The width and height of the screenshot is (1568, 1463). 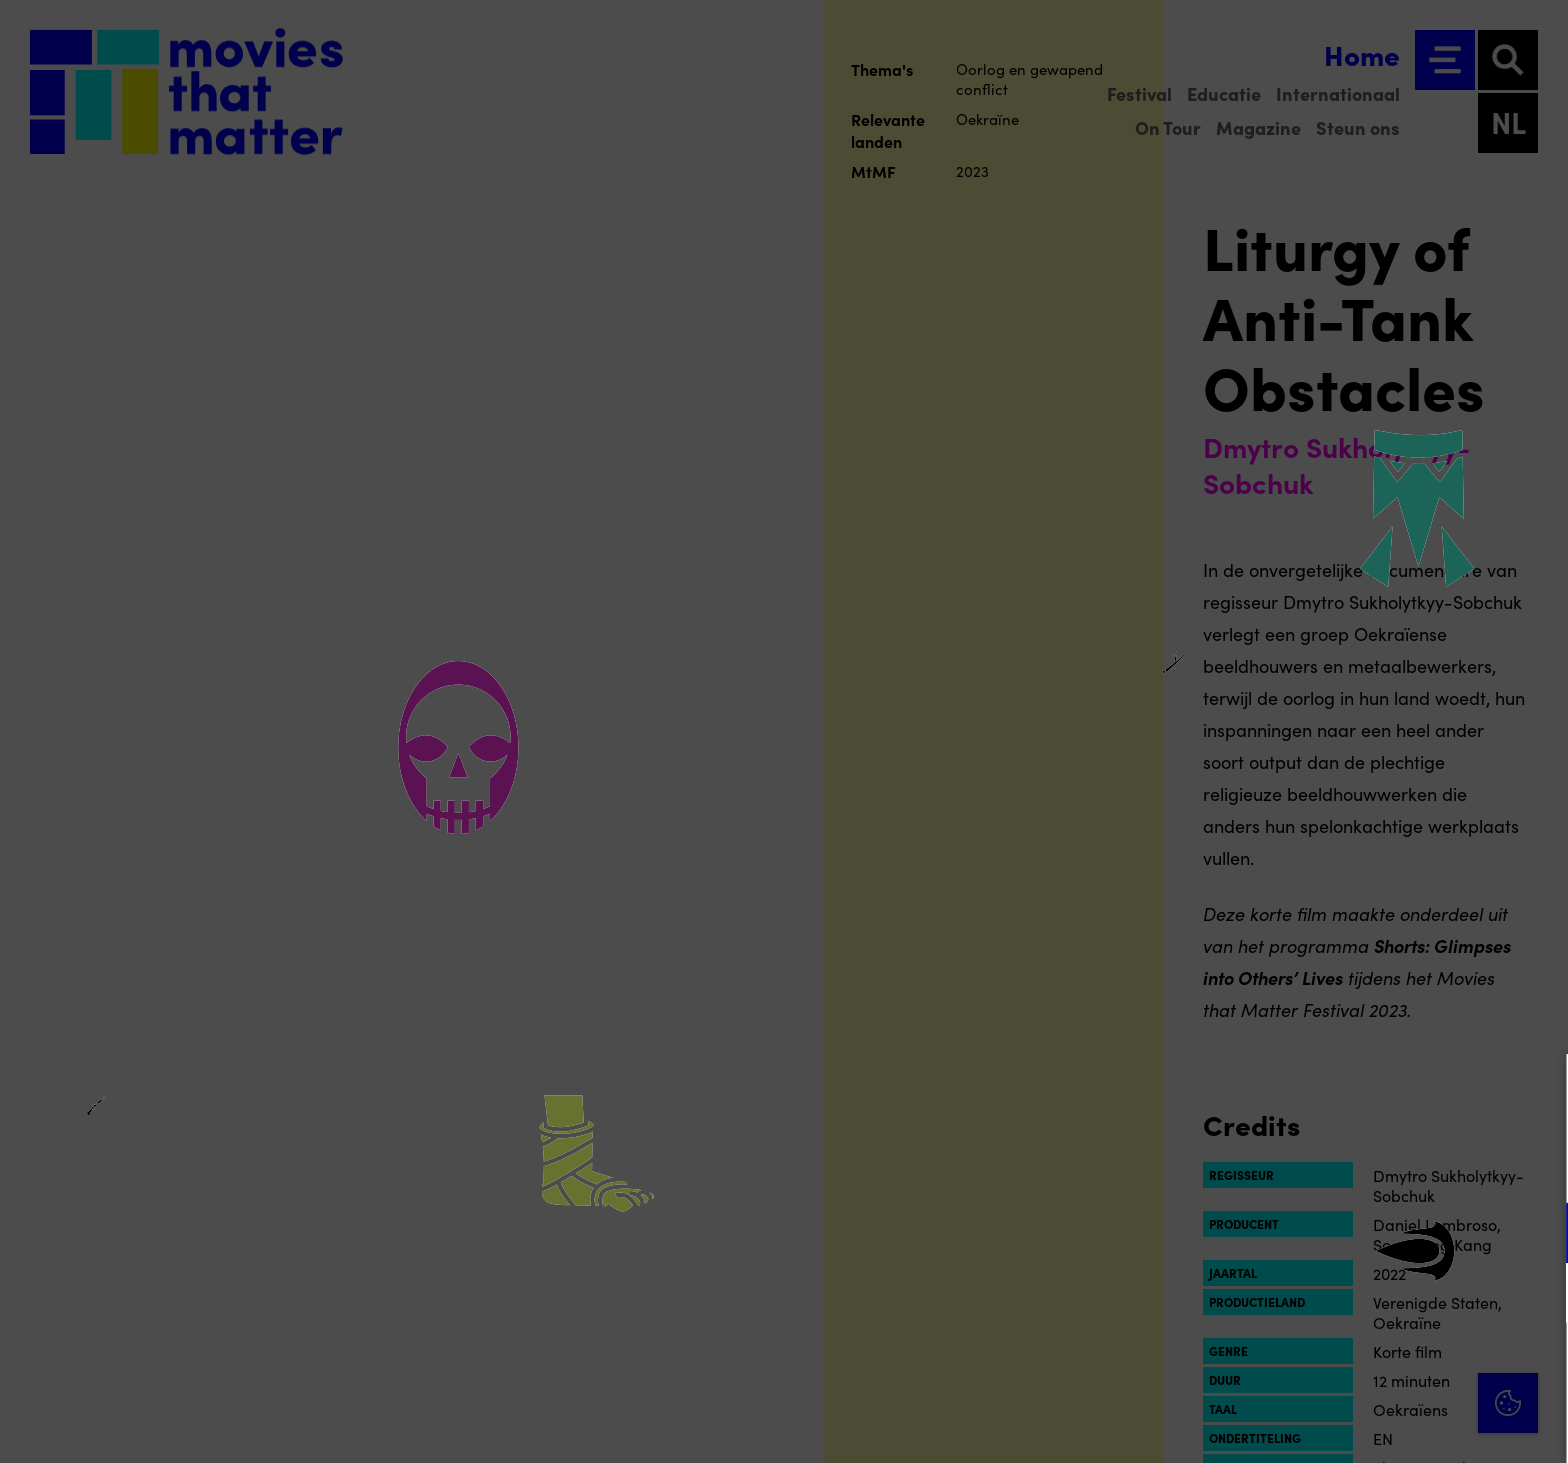 I want to click on indicates a revoked or lost achievement, so click(x=1417, y=507).